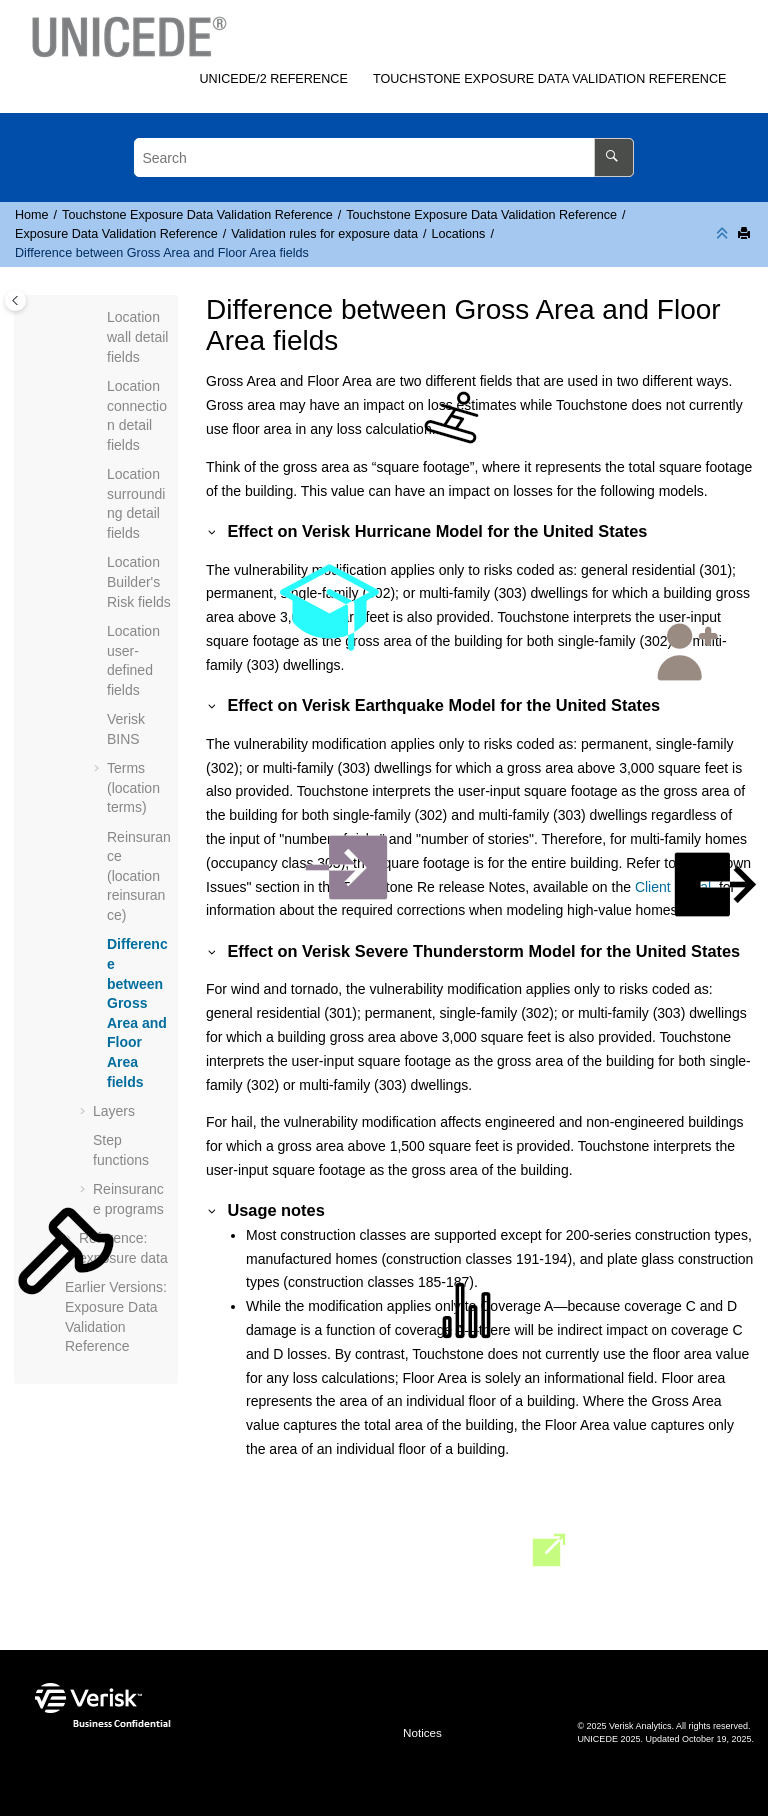 This screenshot has width=768, height=1816. What do you see at coordinates (66, 1251) in the screenshot?
I see `access crafting or building tools` at bounding box center [66, 1251].